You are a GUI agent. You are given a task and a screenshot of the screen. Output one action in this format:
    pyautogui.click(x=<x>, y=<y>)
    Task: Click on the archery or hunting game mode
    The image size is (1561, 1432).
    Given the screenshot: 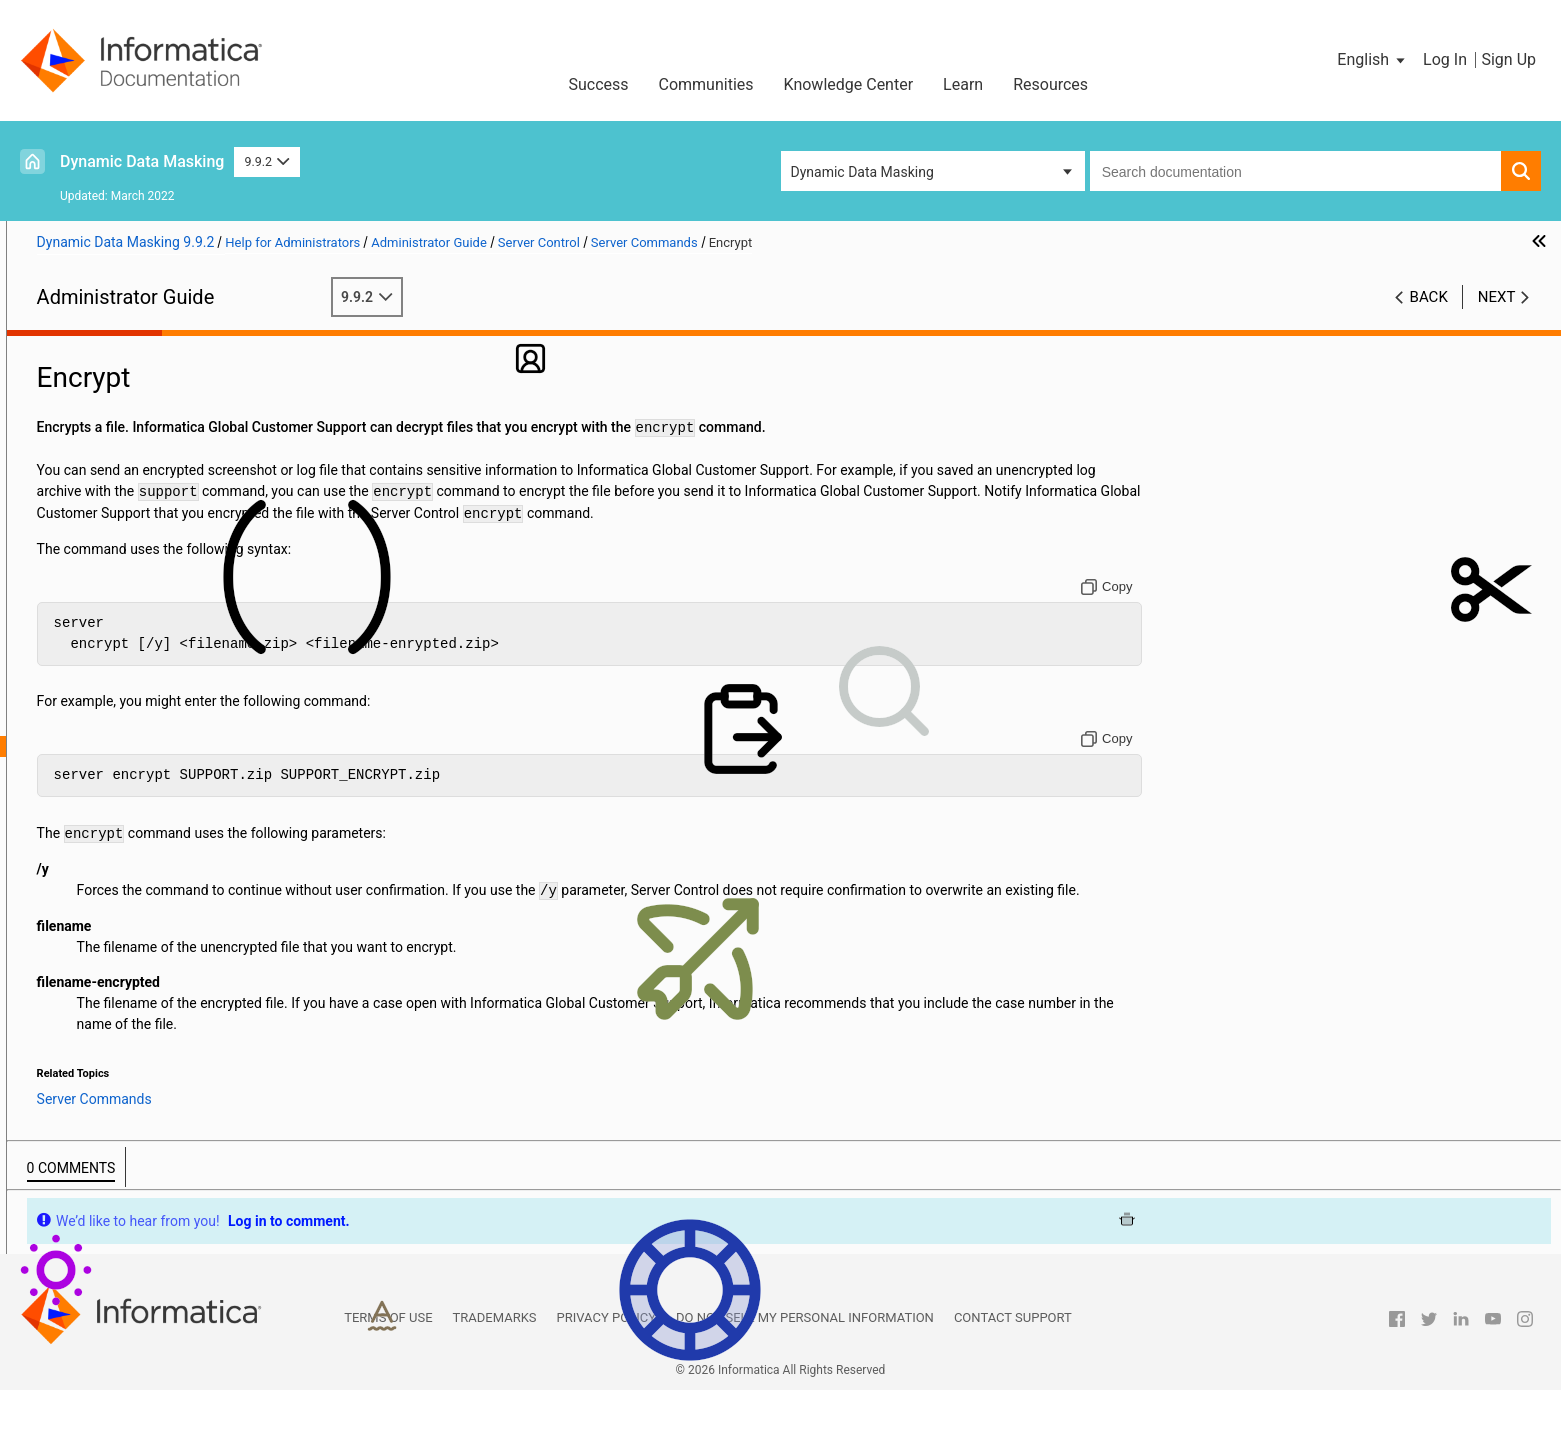 What is the action you would take?
    pyautogui.click(x=698, y=959)
    